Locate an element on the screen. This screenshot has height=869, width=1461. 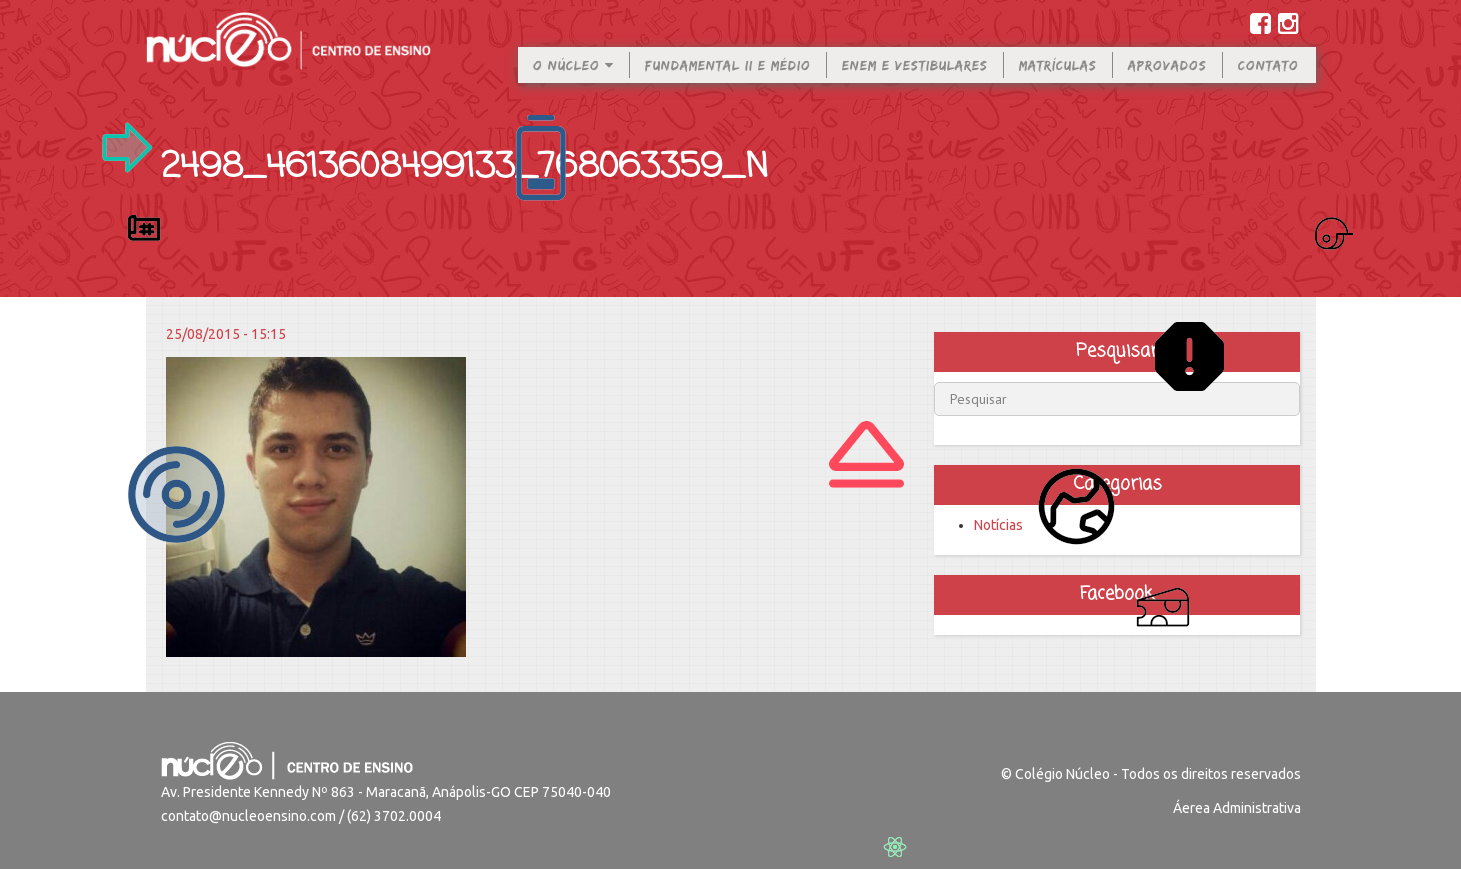
access music or audio library is located at coordinates (176, 494).